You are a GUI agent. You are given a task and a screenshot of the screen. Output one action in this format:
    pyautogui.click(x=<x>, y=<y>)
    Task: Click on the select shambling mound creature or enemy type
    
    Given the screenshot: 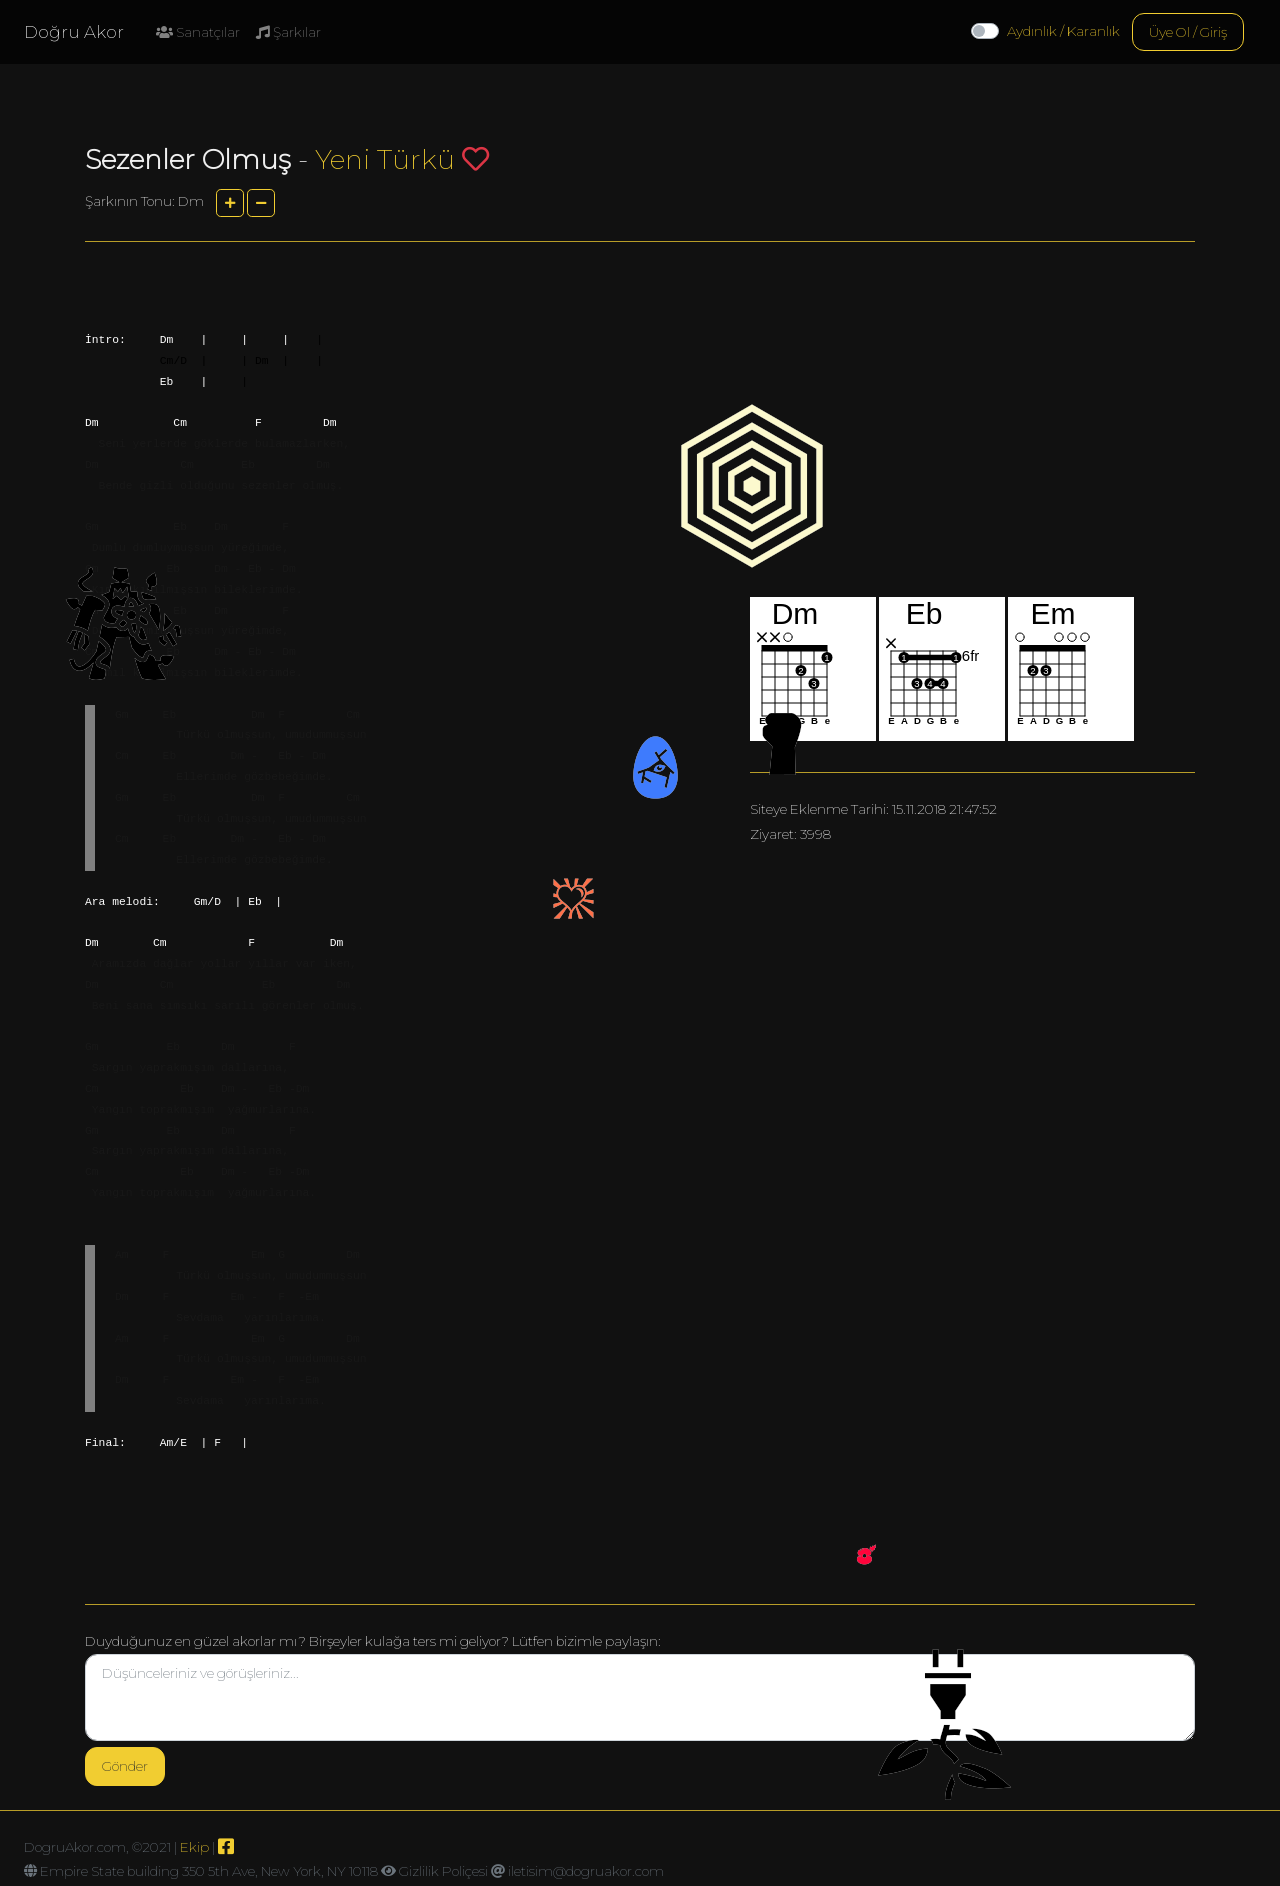 What is the action you would take?
    pyautogui.click(x=123, y=623)
    